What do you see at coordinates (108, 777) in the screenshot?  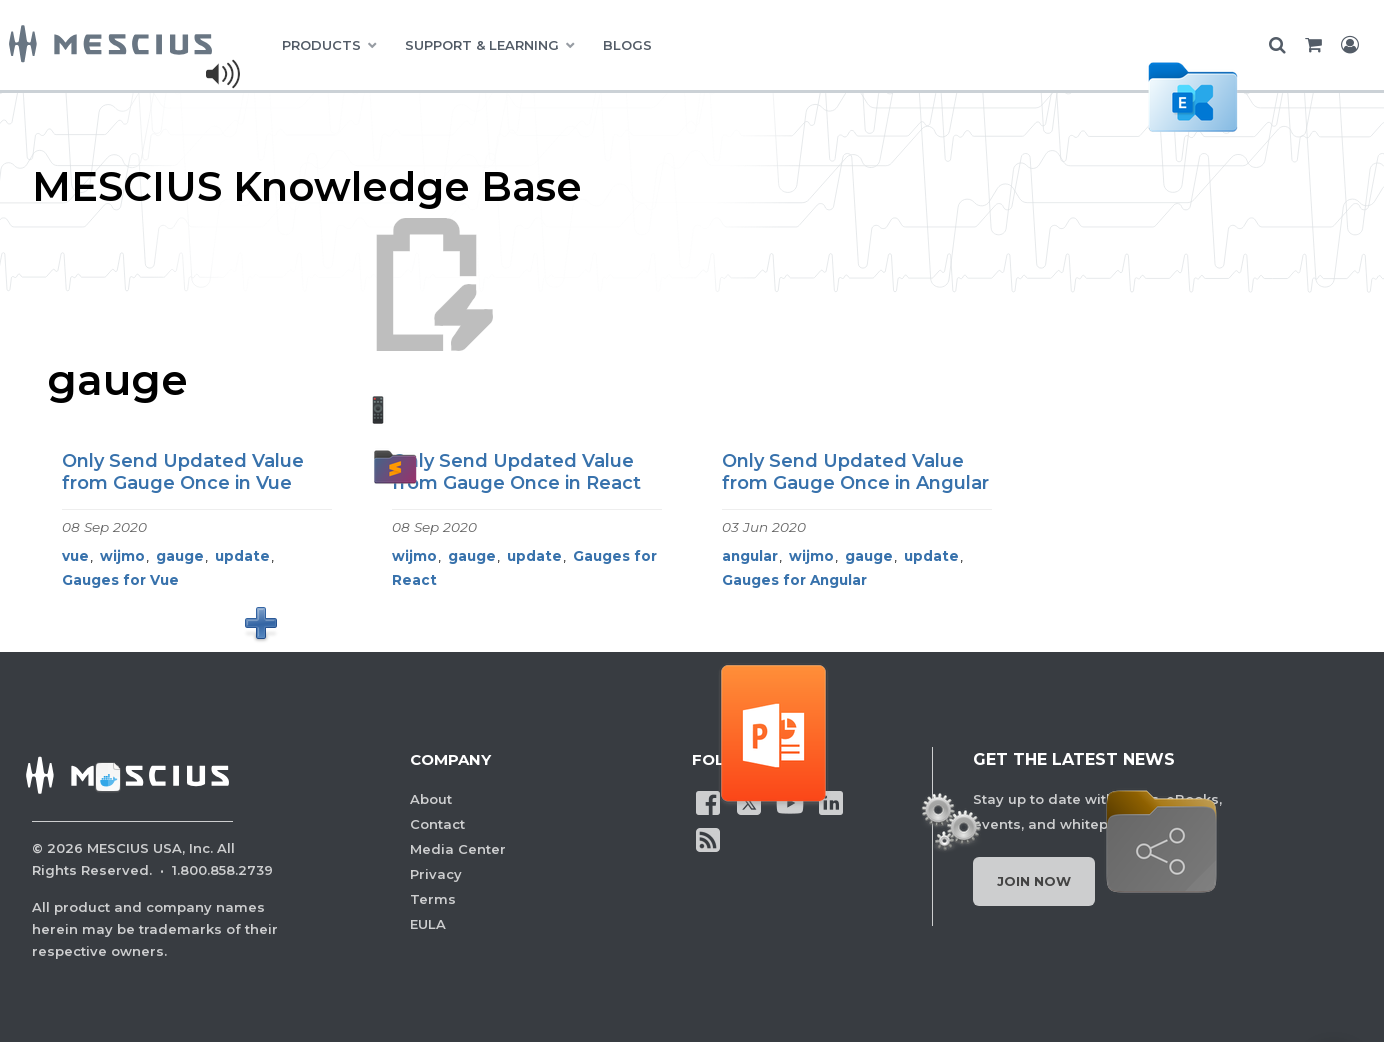 I see `dockerfile or docker configuration file` at bounding box center [108, 777].